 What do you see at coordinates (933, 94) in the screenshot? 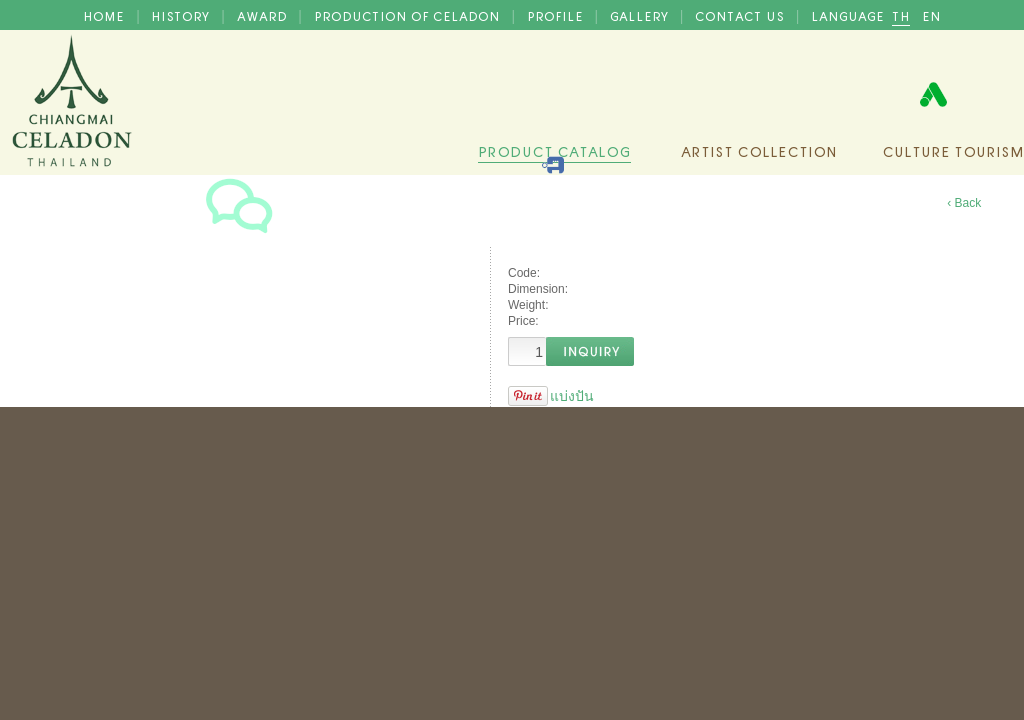
I see `access google ads dashboard` at bounding box center [933, 94].